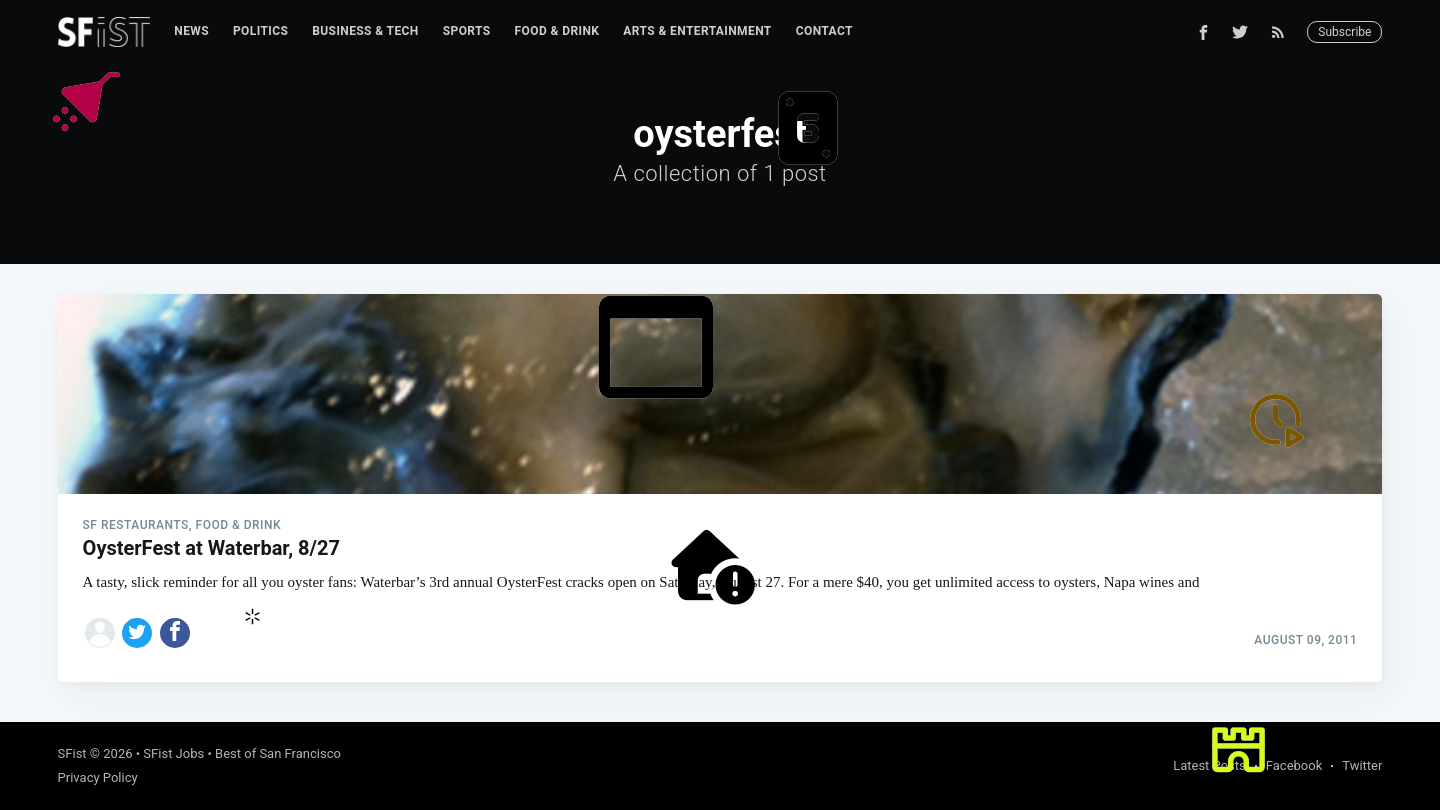  I want to click on filter or sort content, so click(85, 98).